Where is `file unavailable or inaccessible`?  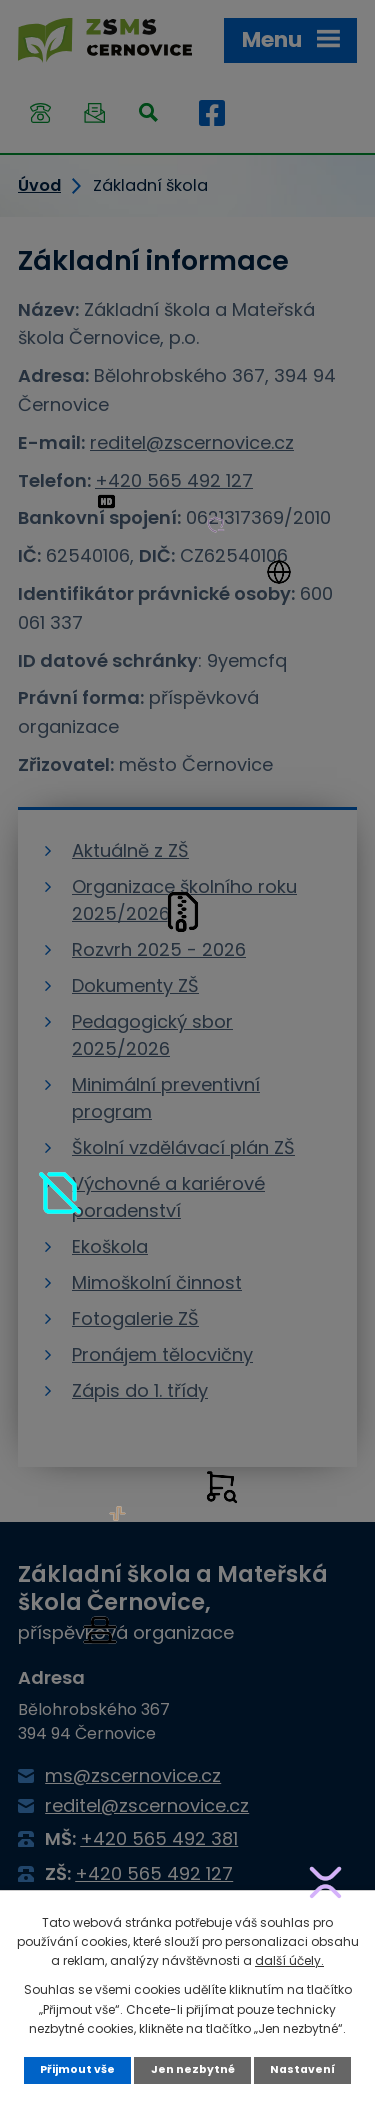
file unavailable or inaccessible is located at coordinates (60, 1193).